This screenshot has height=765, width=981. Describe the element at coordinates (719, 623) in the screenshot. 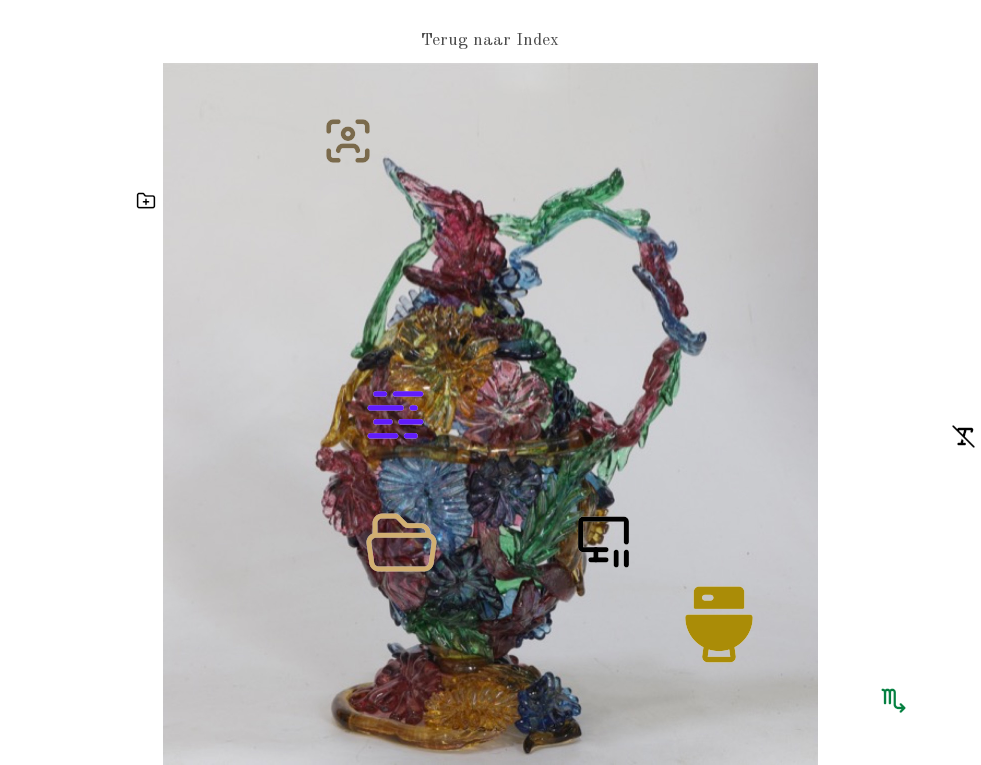

I see `locate nearby restrooms` at that location.